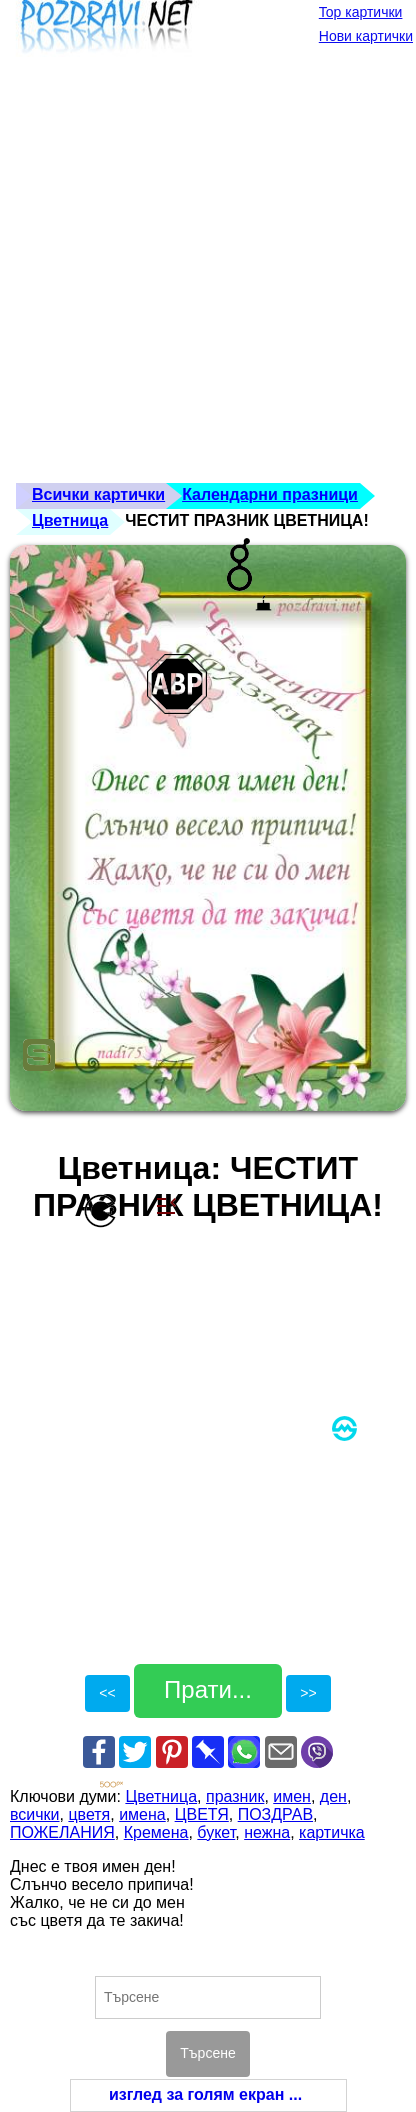 The image size is (416, 2112). I want to click on view birthday or celebration reminders, so click(263, 603).